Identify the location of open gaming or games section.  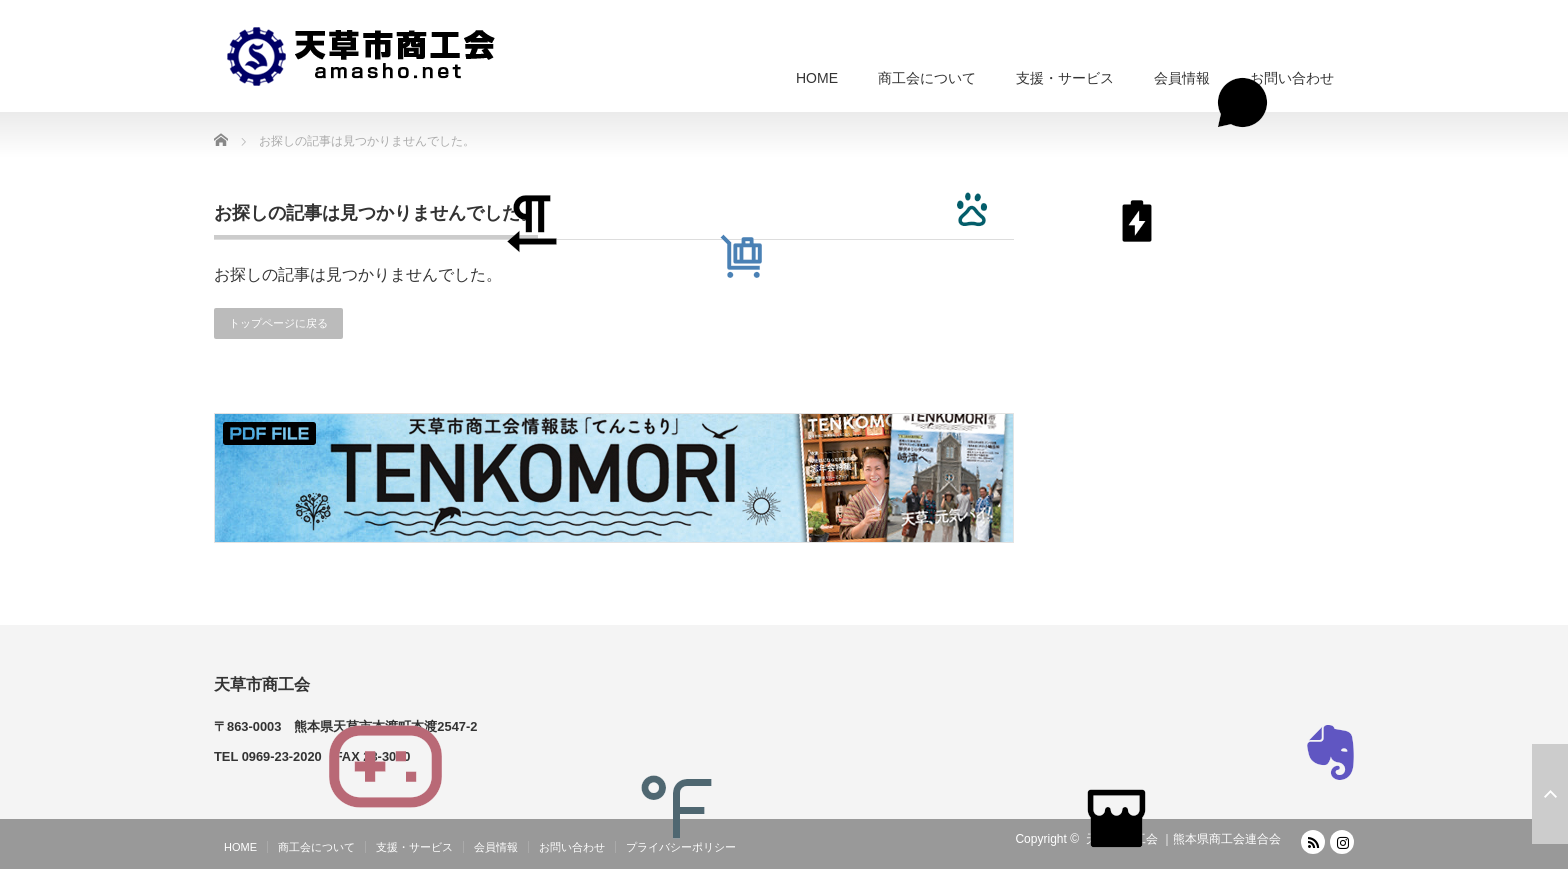
(385, 766).